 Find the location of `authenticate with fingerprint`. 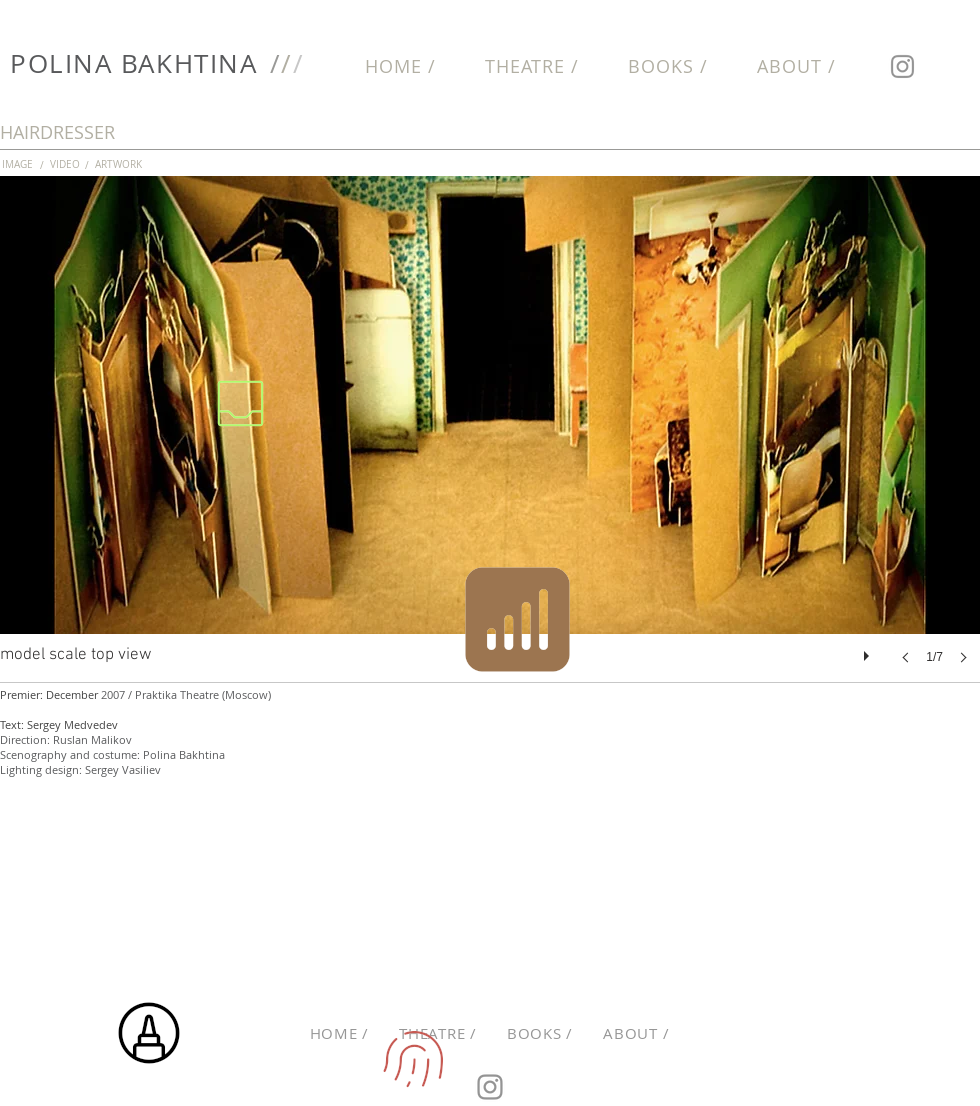

authenticate with fingerprint is located at coordinates (414, 1059).